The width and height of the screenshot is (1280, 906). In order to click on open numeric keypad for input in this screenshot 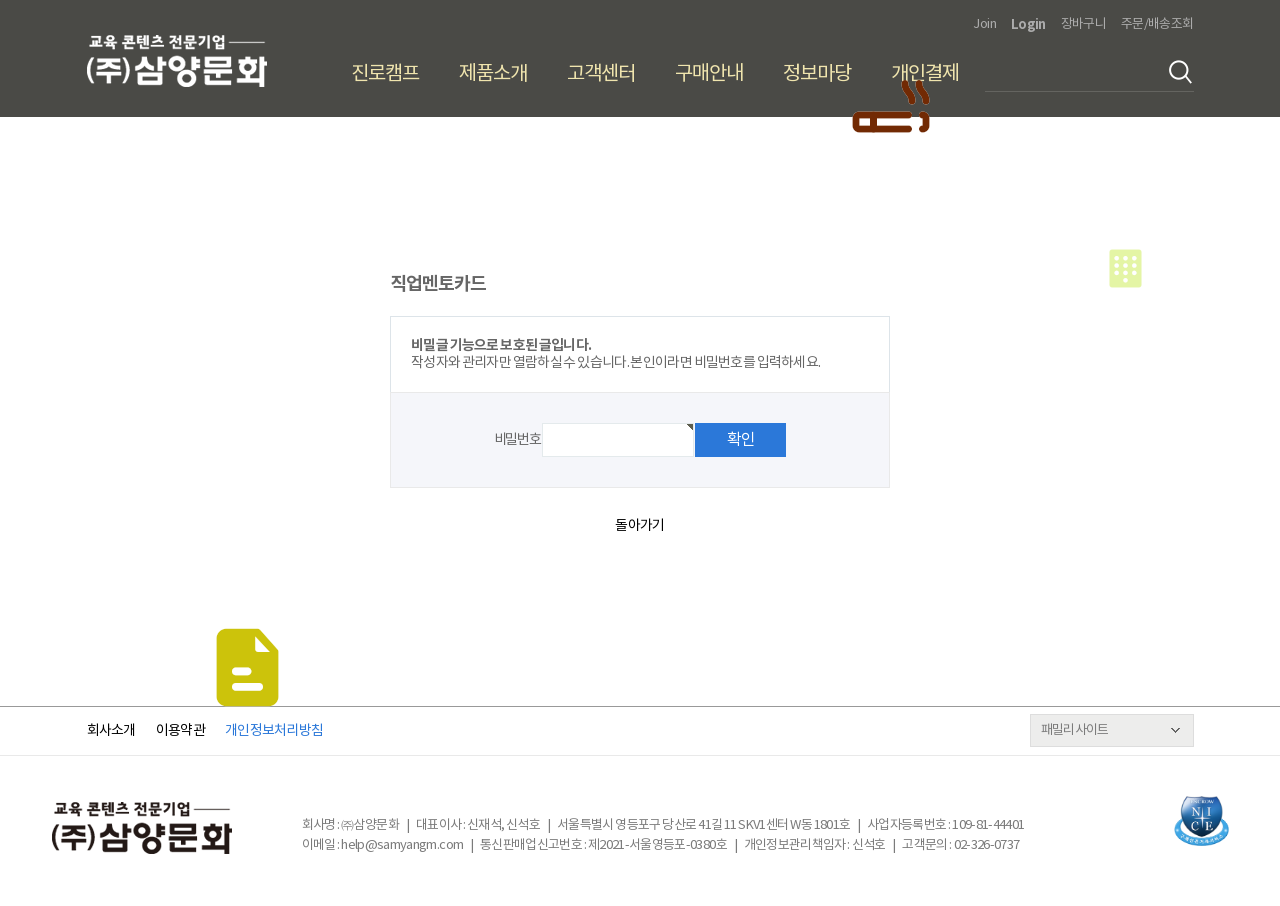, I will do `click(1125, 268)`.